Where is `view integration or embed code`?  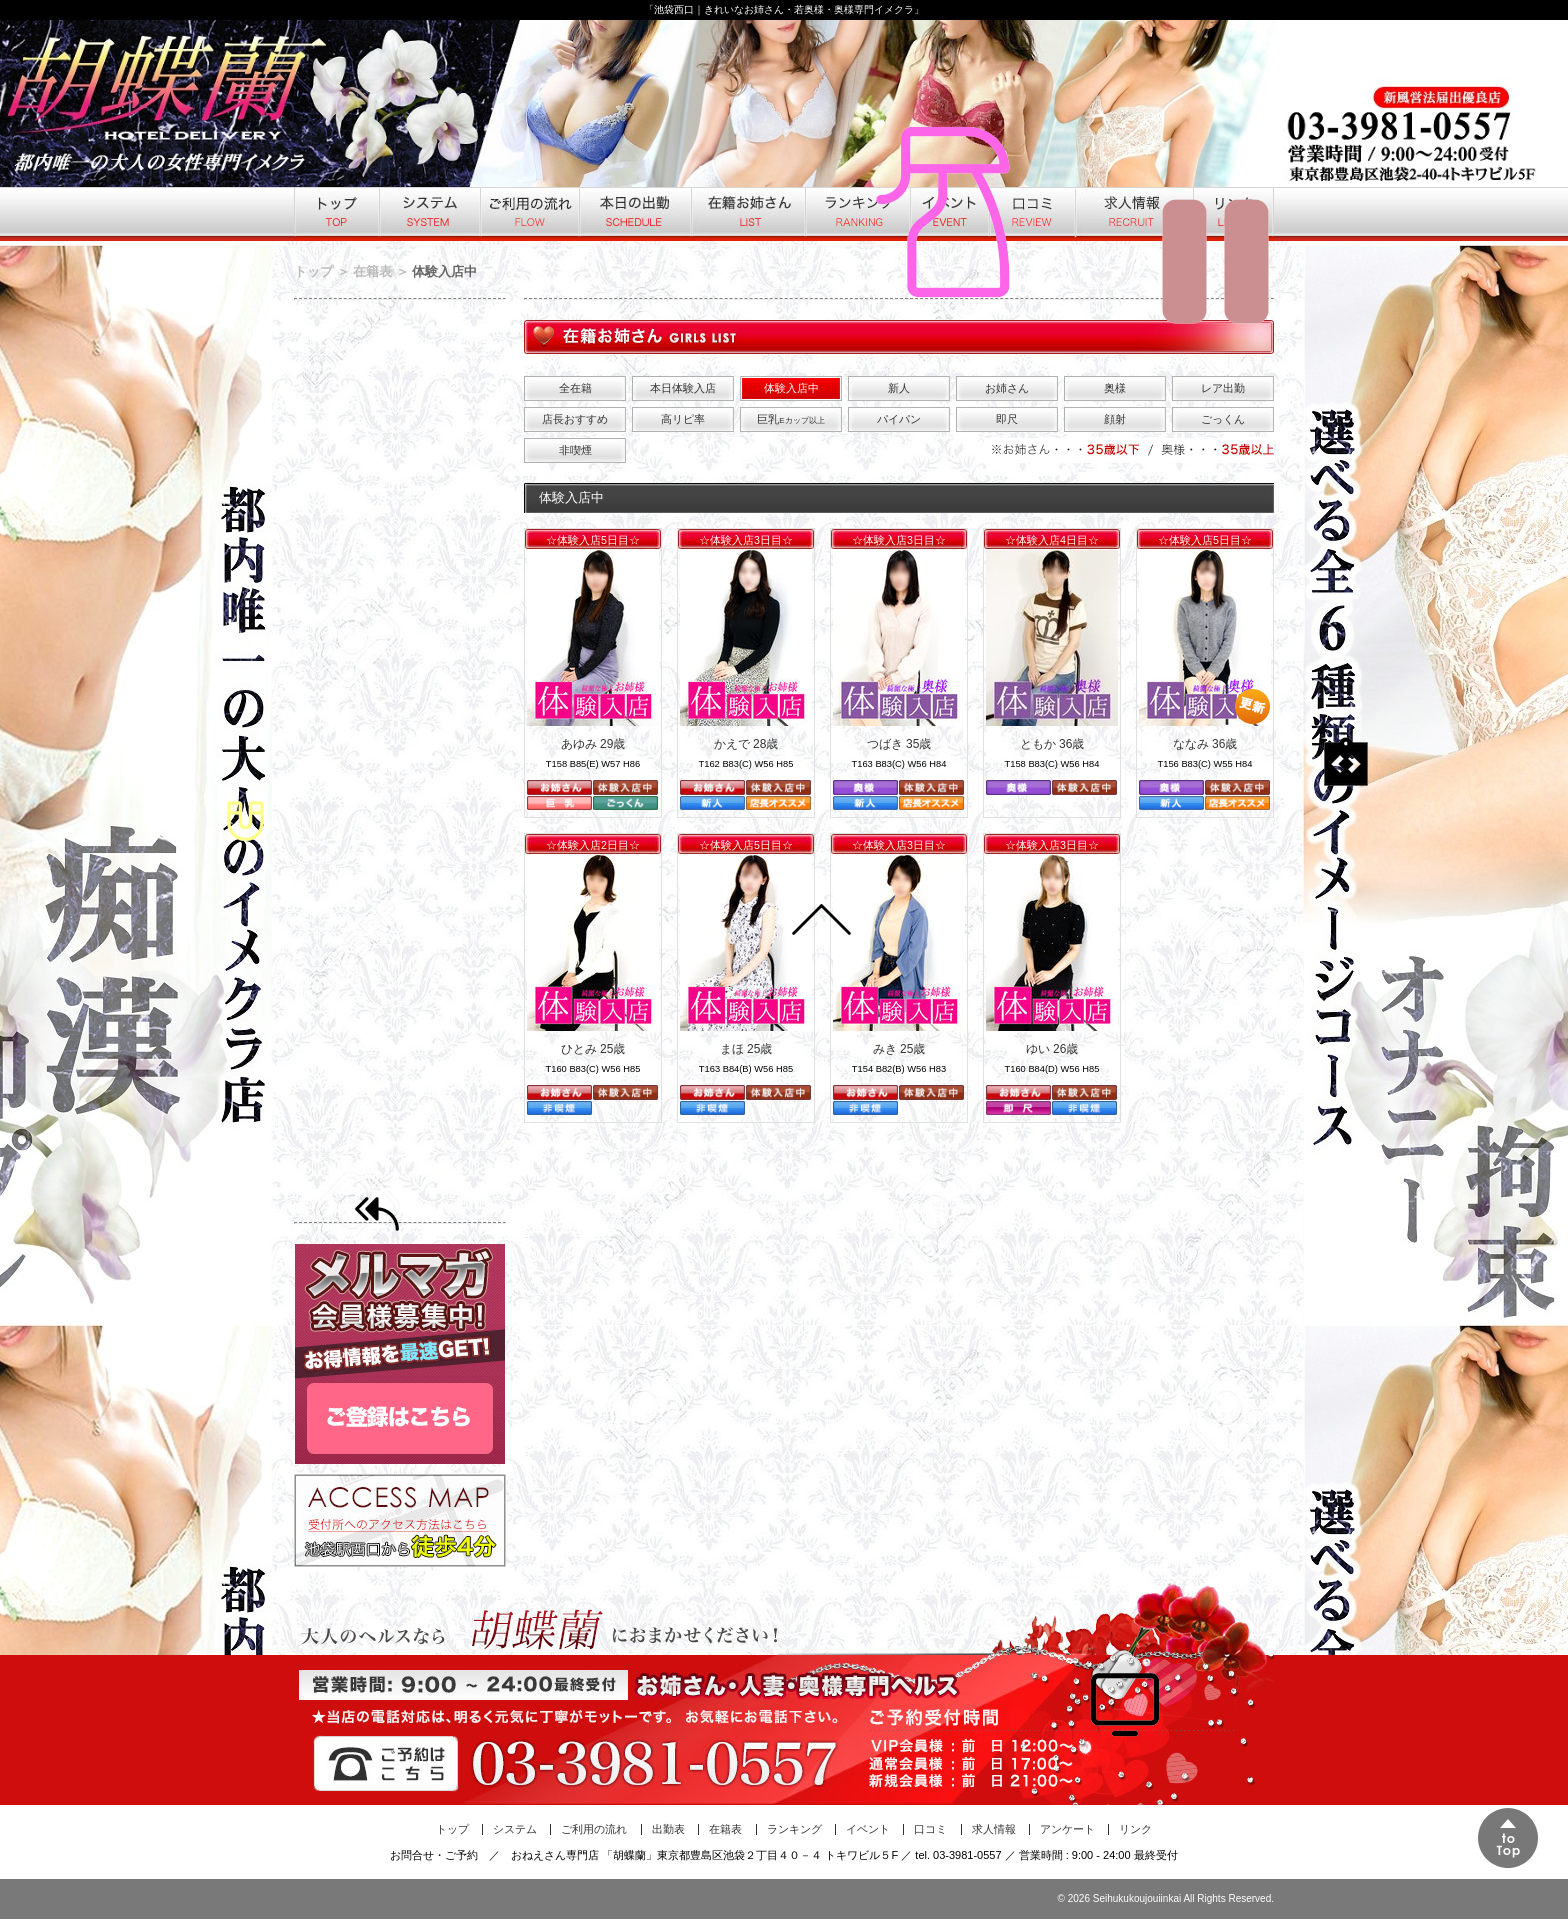
view integration or embed code is located at coordinates (1346, 764).